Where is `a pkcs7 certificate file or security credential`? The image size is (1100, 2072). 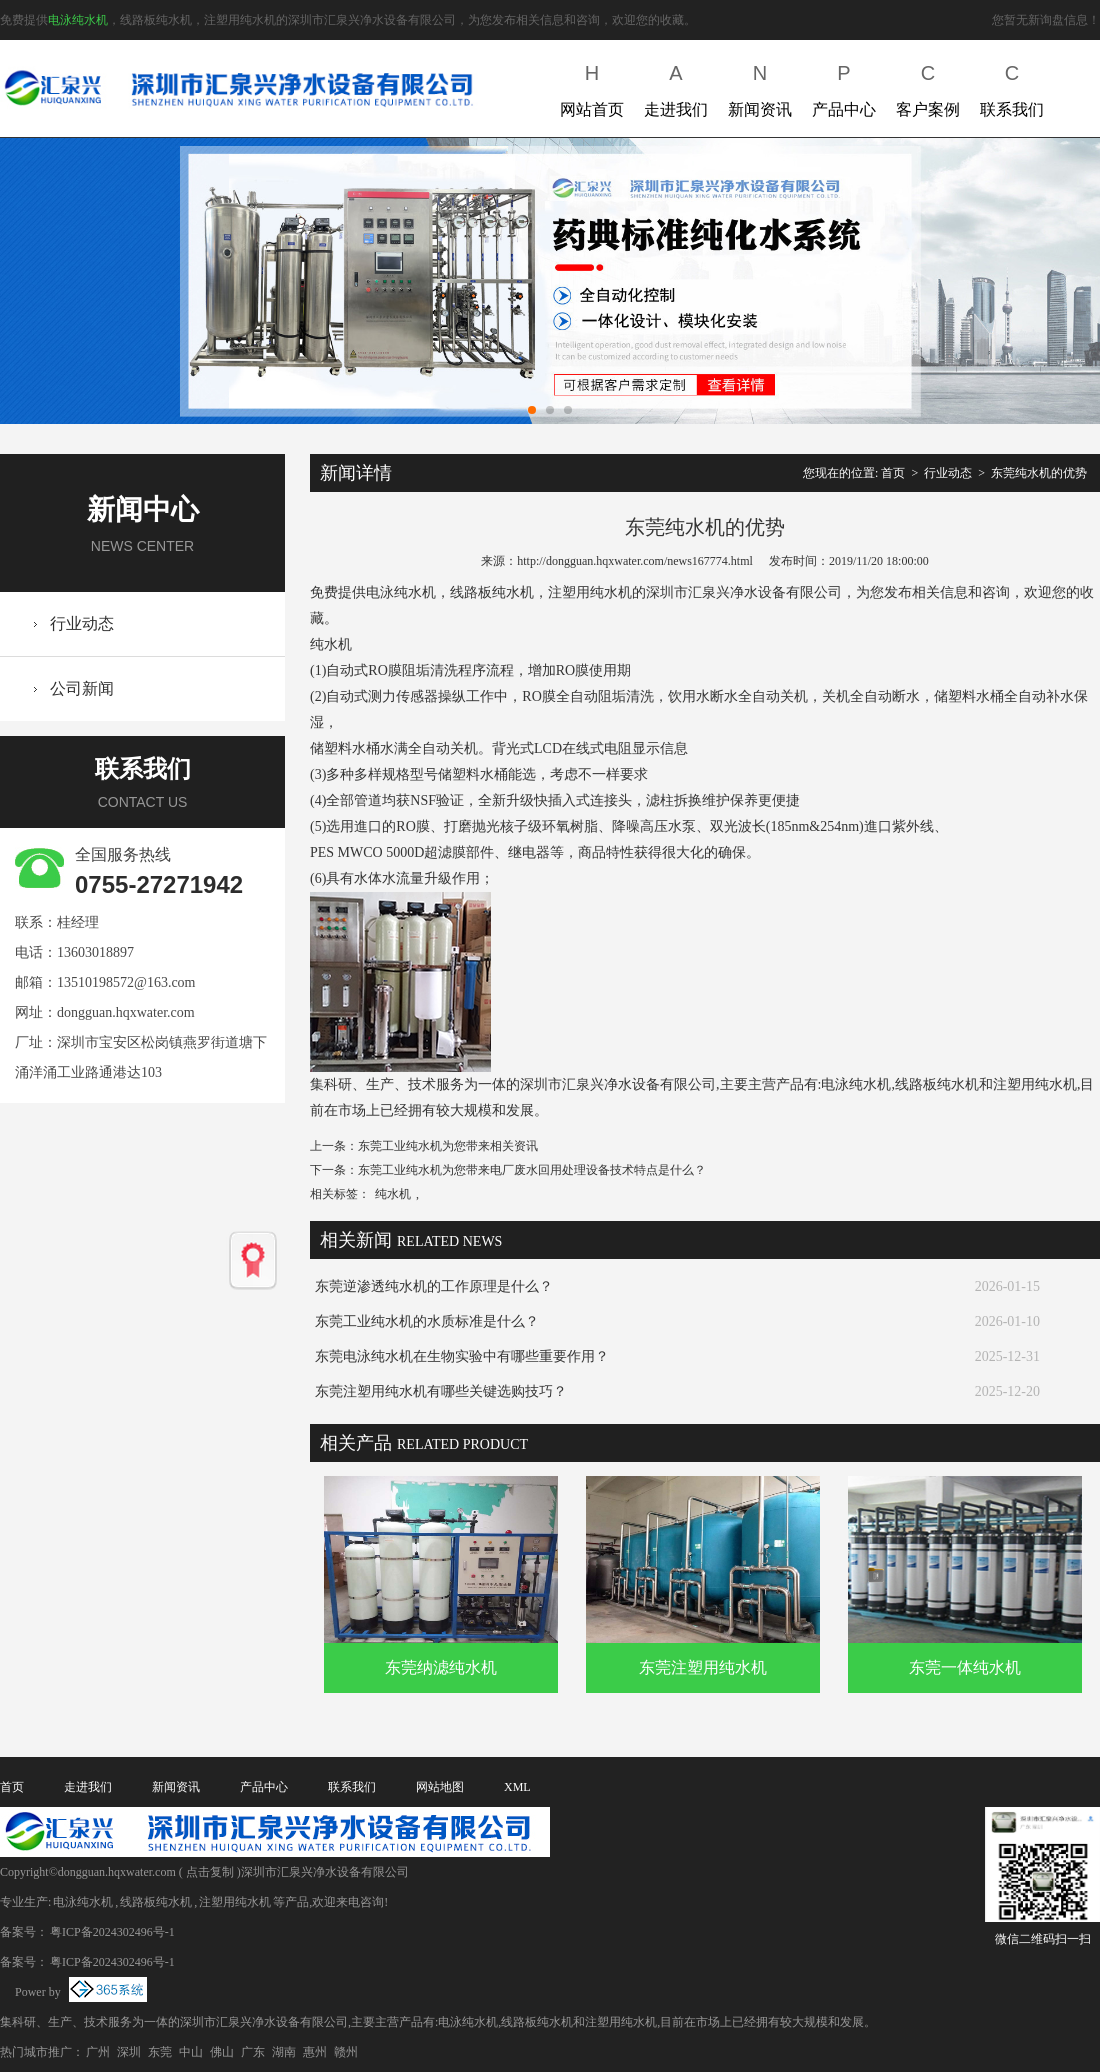 a pkcs7 certificate file or security credential is located at coordinates (253, 1260).